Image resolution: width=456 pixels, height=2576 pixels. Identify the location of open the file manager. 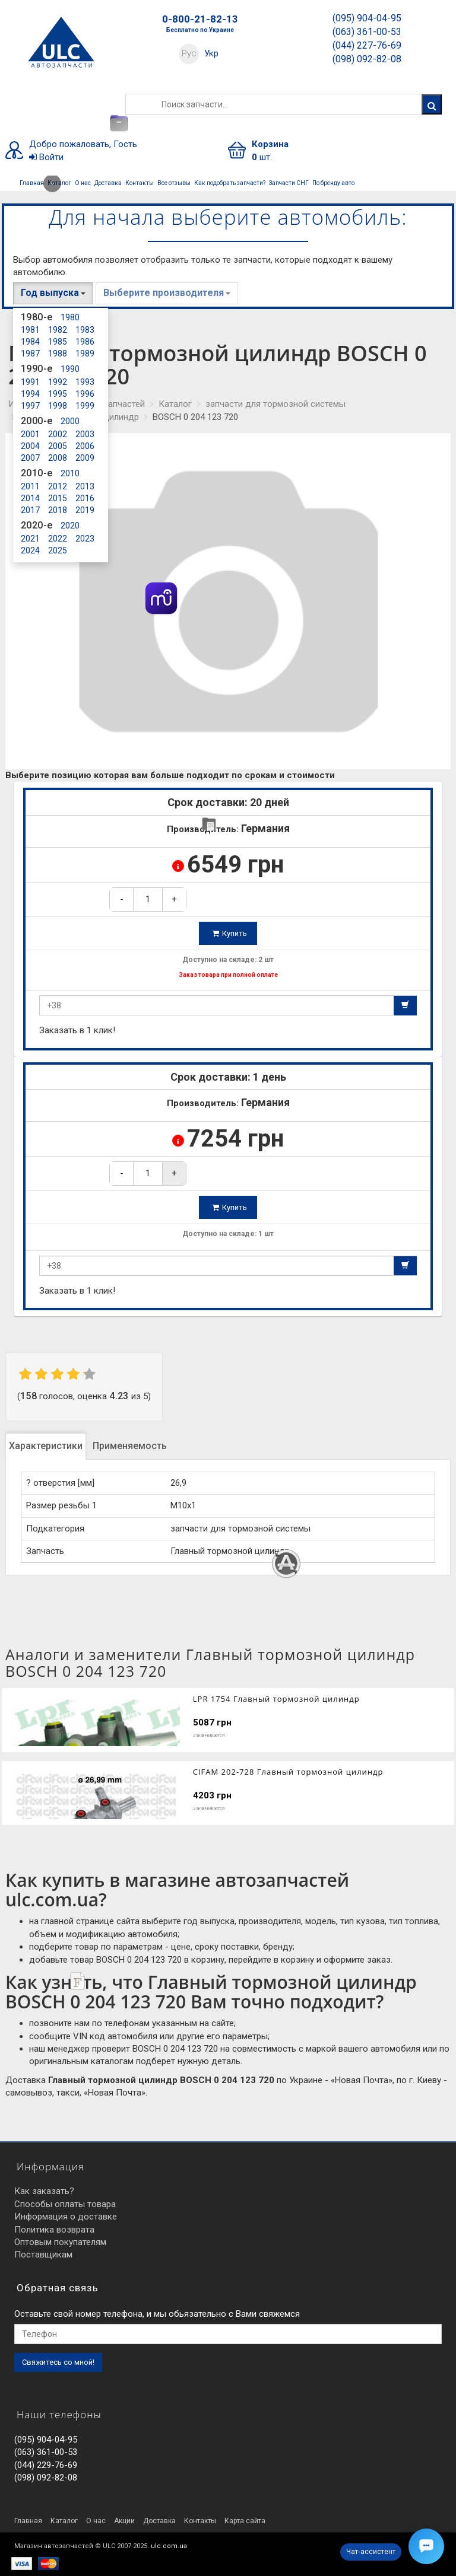
(119, 123).